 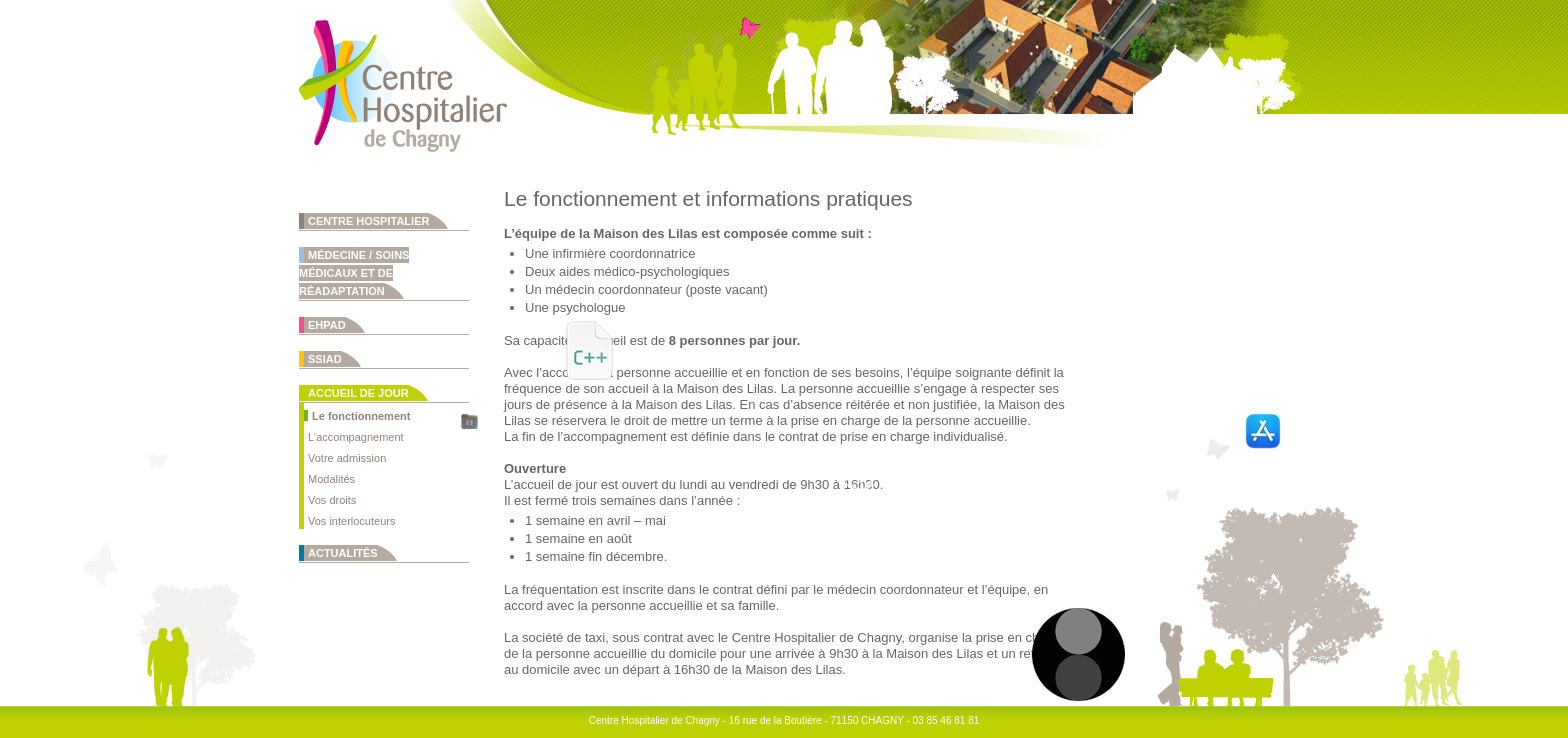 I want to click on view application storage usage, so click(x=1263, y=431).